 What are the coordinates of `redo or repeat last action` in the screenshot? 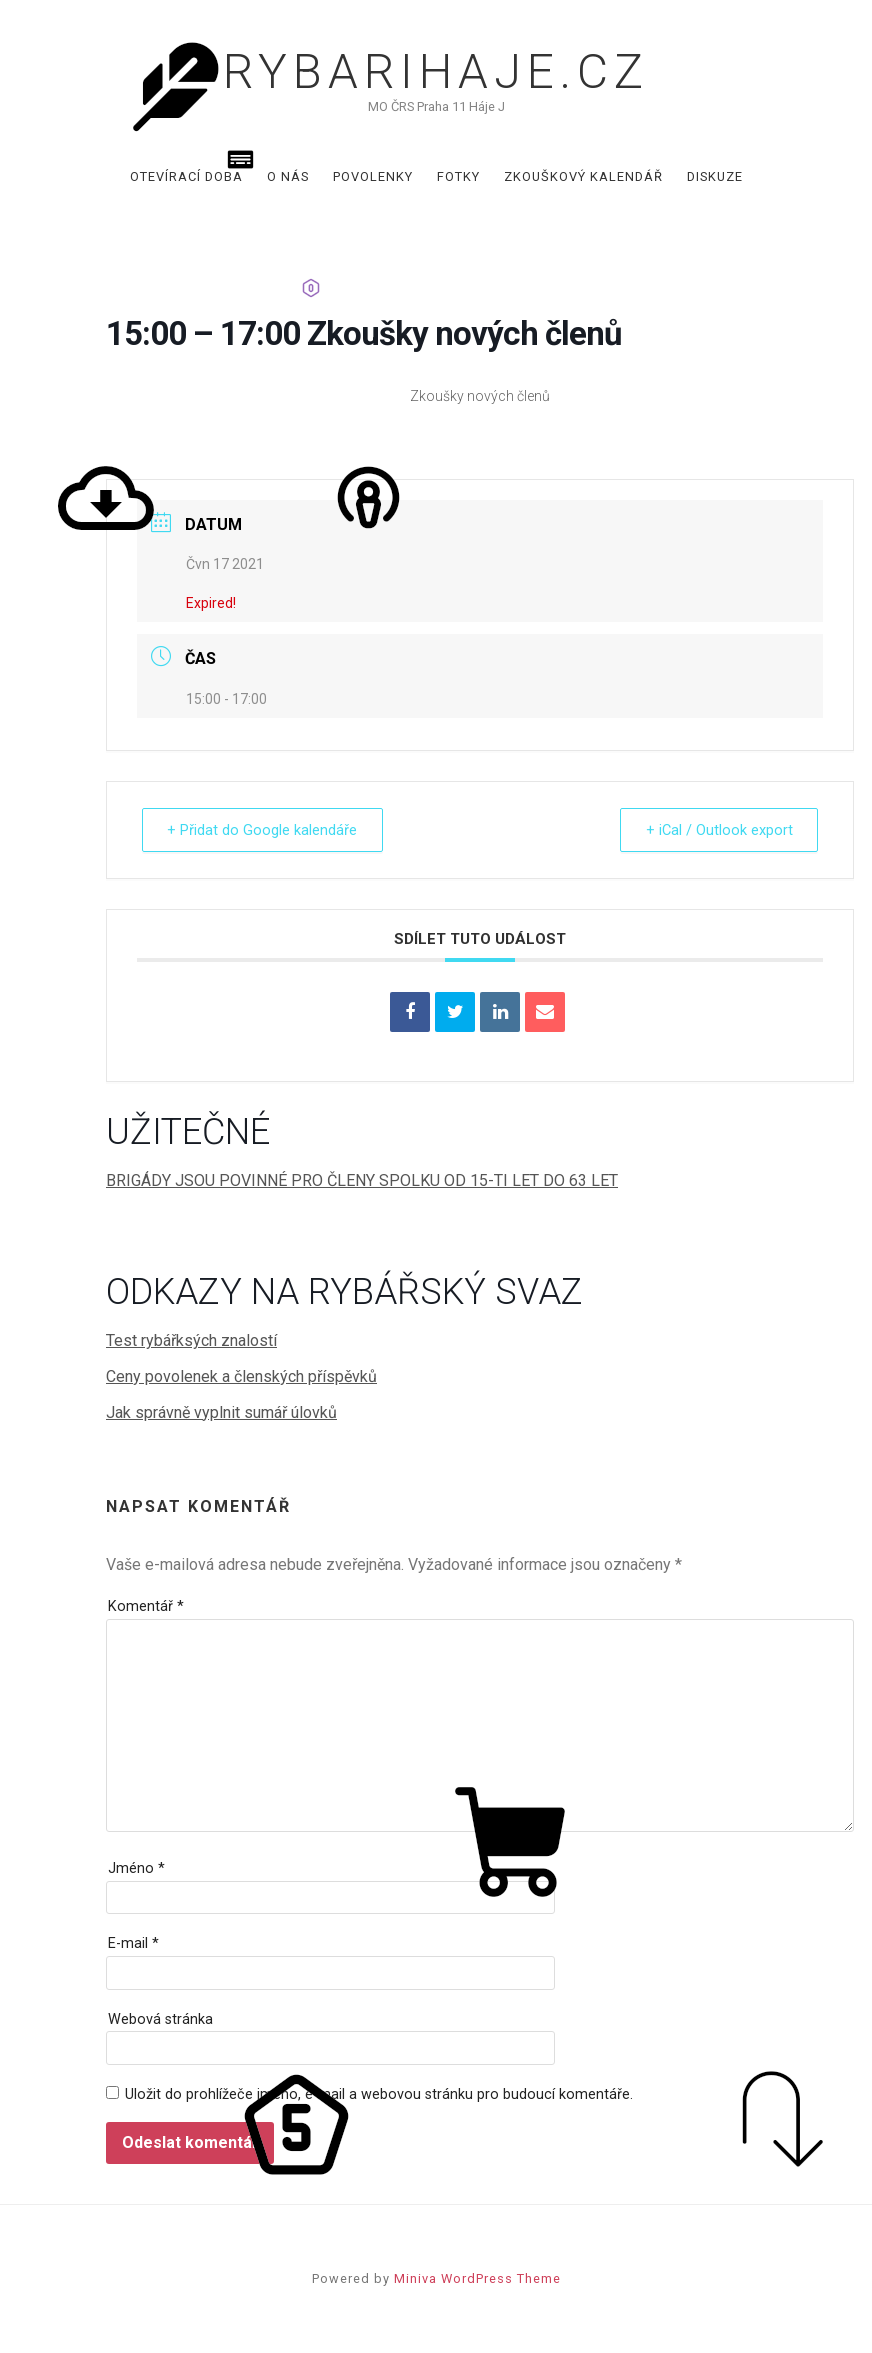 It's located at (779, 2119).